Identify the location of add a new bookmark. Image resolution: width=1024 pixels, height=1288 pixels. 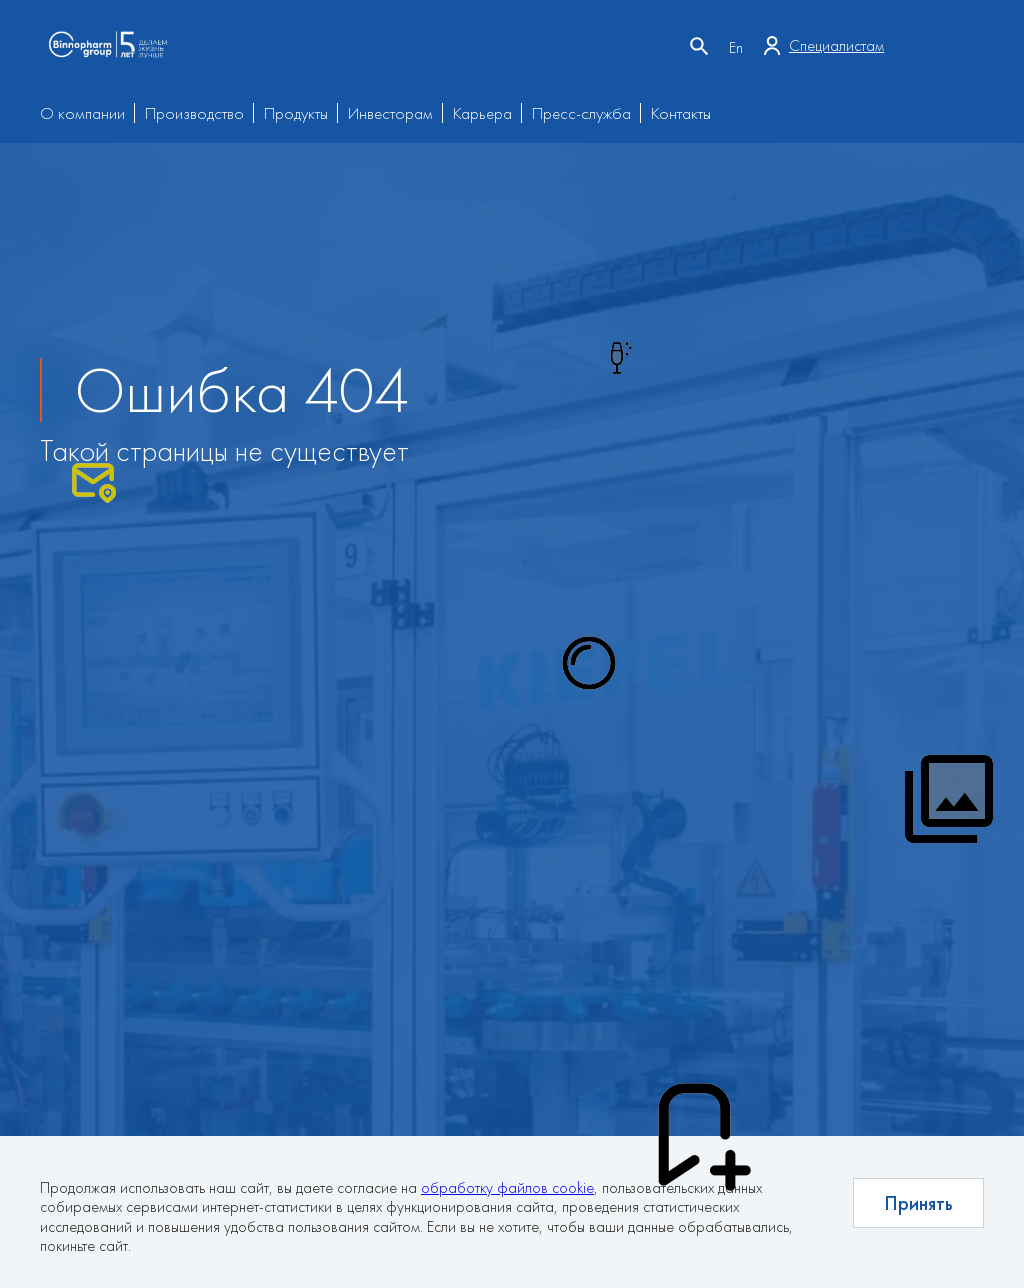
(694, 1134).